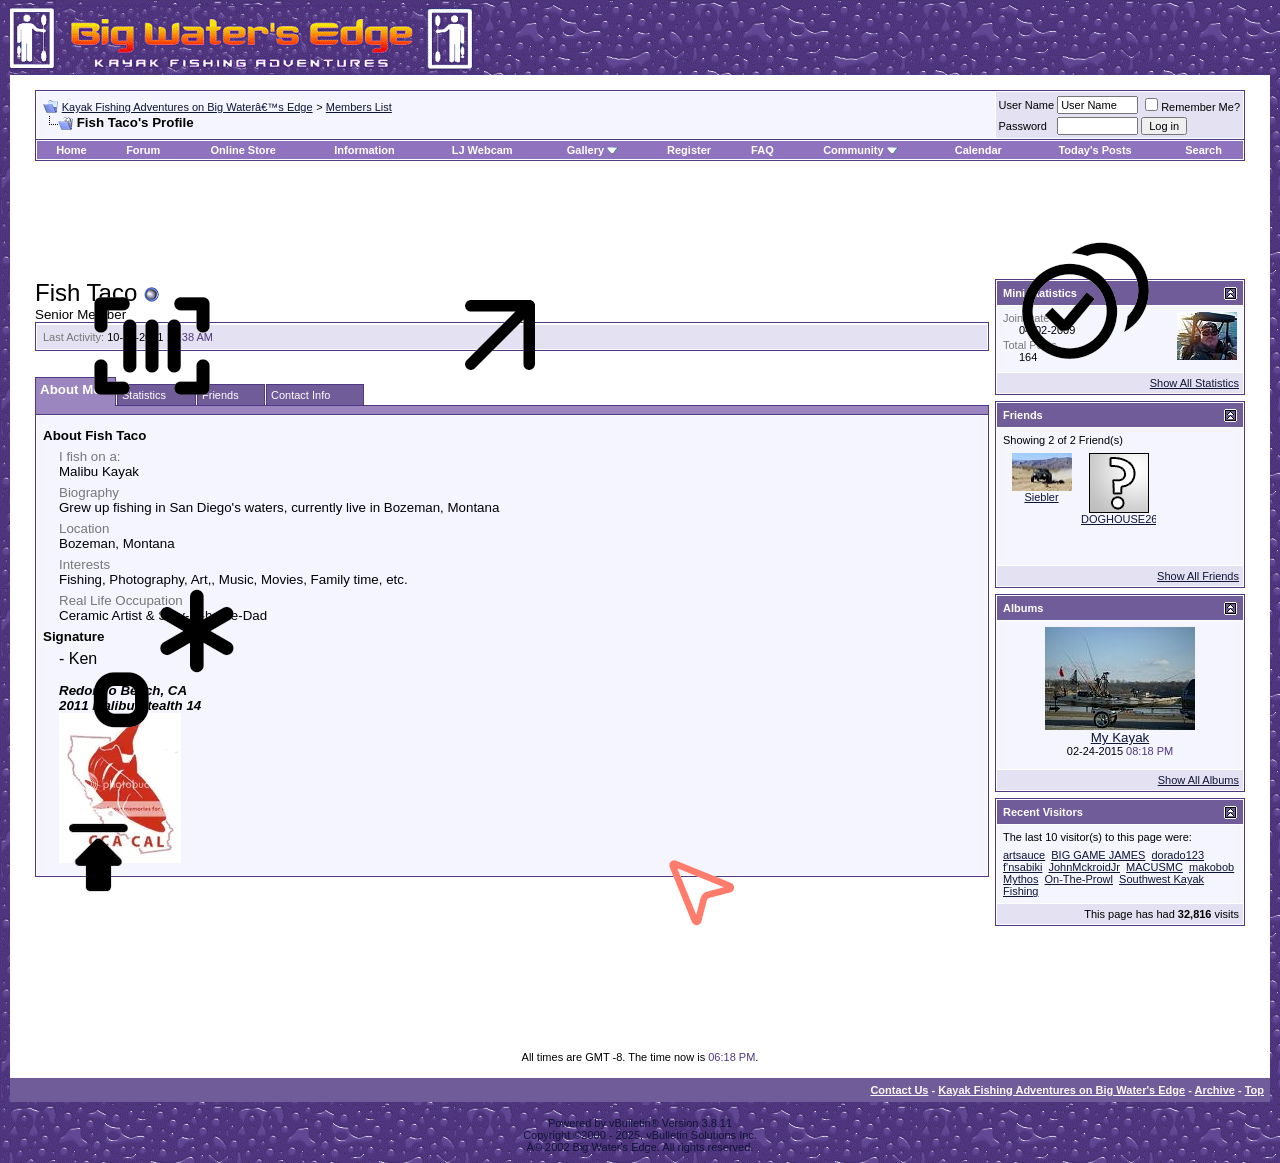  What do you see at coordinates (152, 346) in the screenshot?
I see `scan a barcode` at bounding box center [152, 346].